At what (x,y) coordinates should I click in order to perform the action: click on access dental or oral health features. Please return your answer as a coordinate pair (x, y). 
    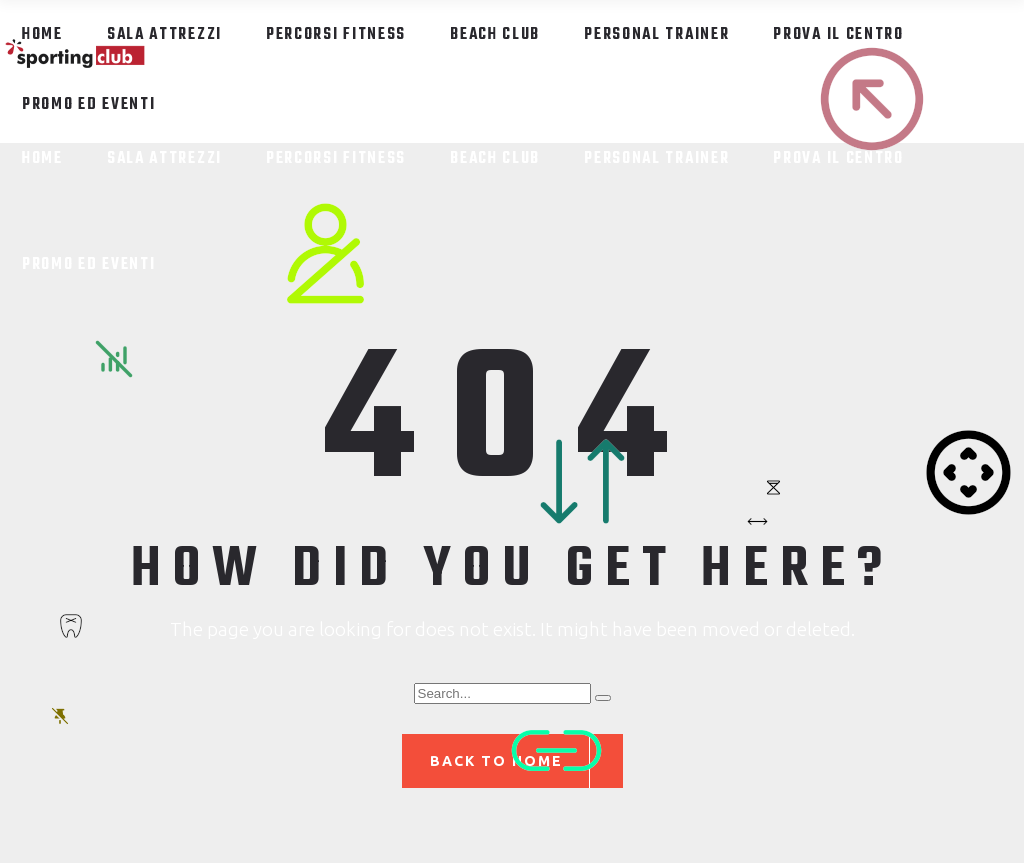
    Looking at the image, I should click on (71, 626).